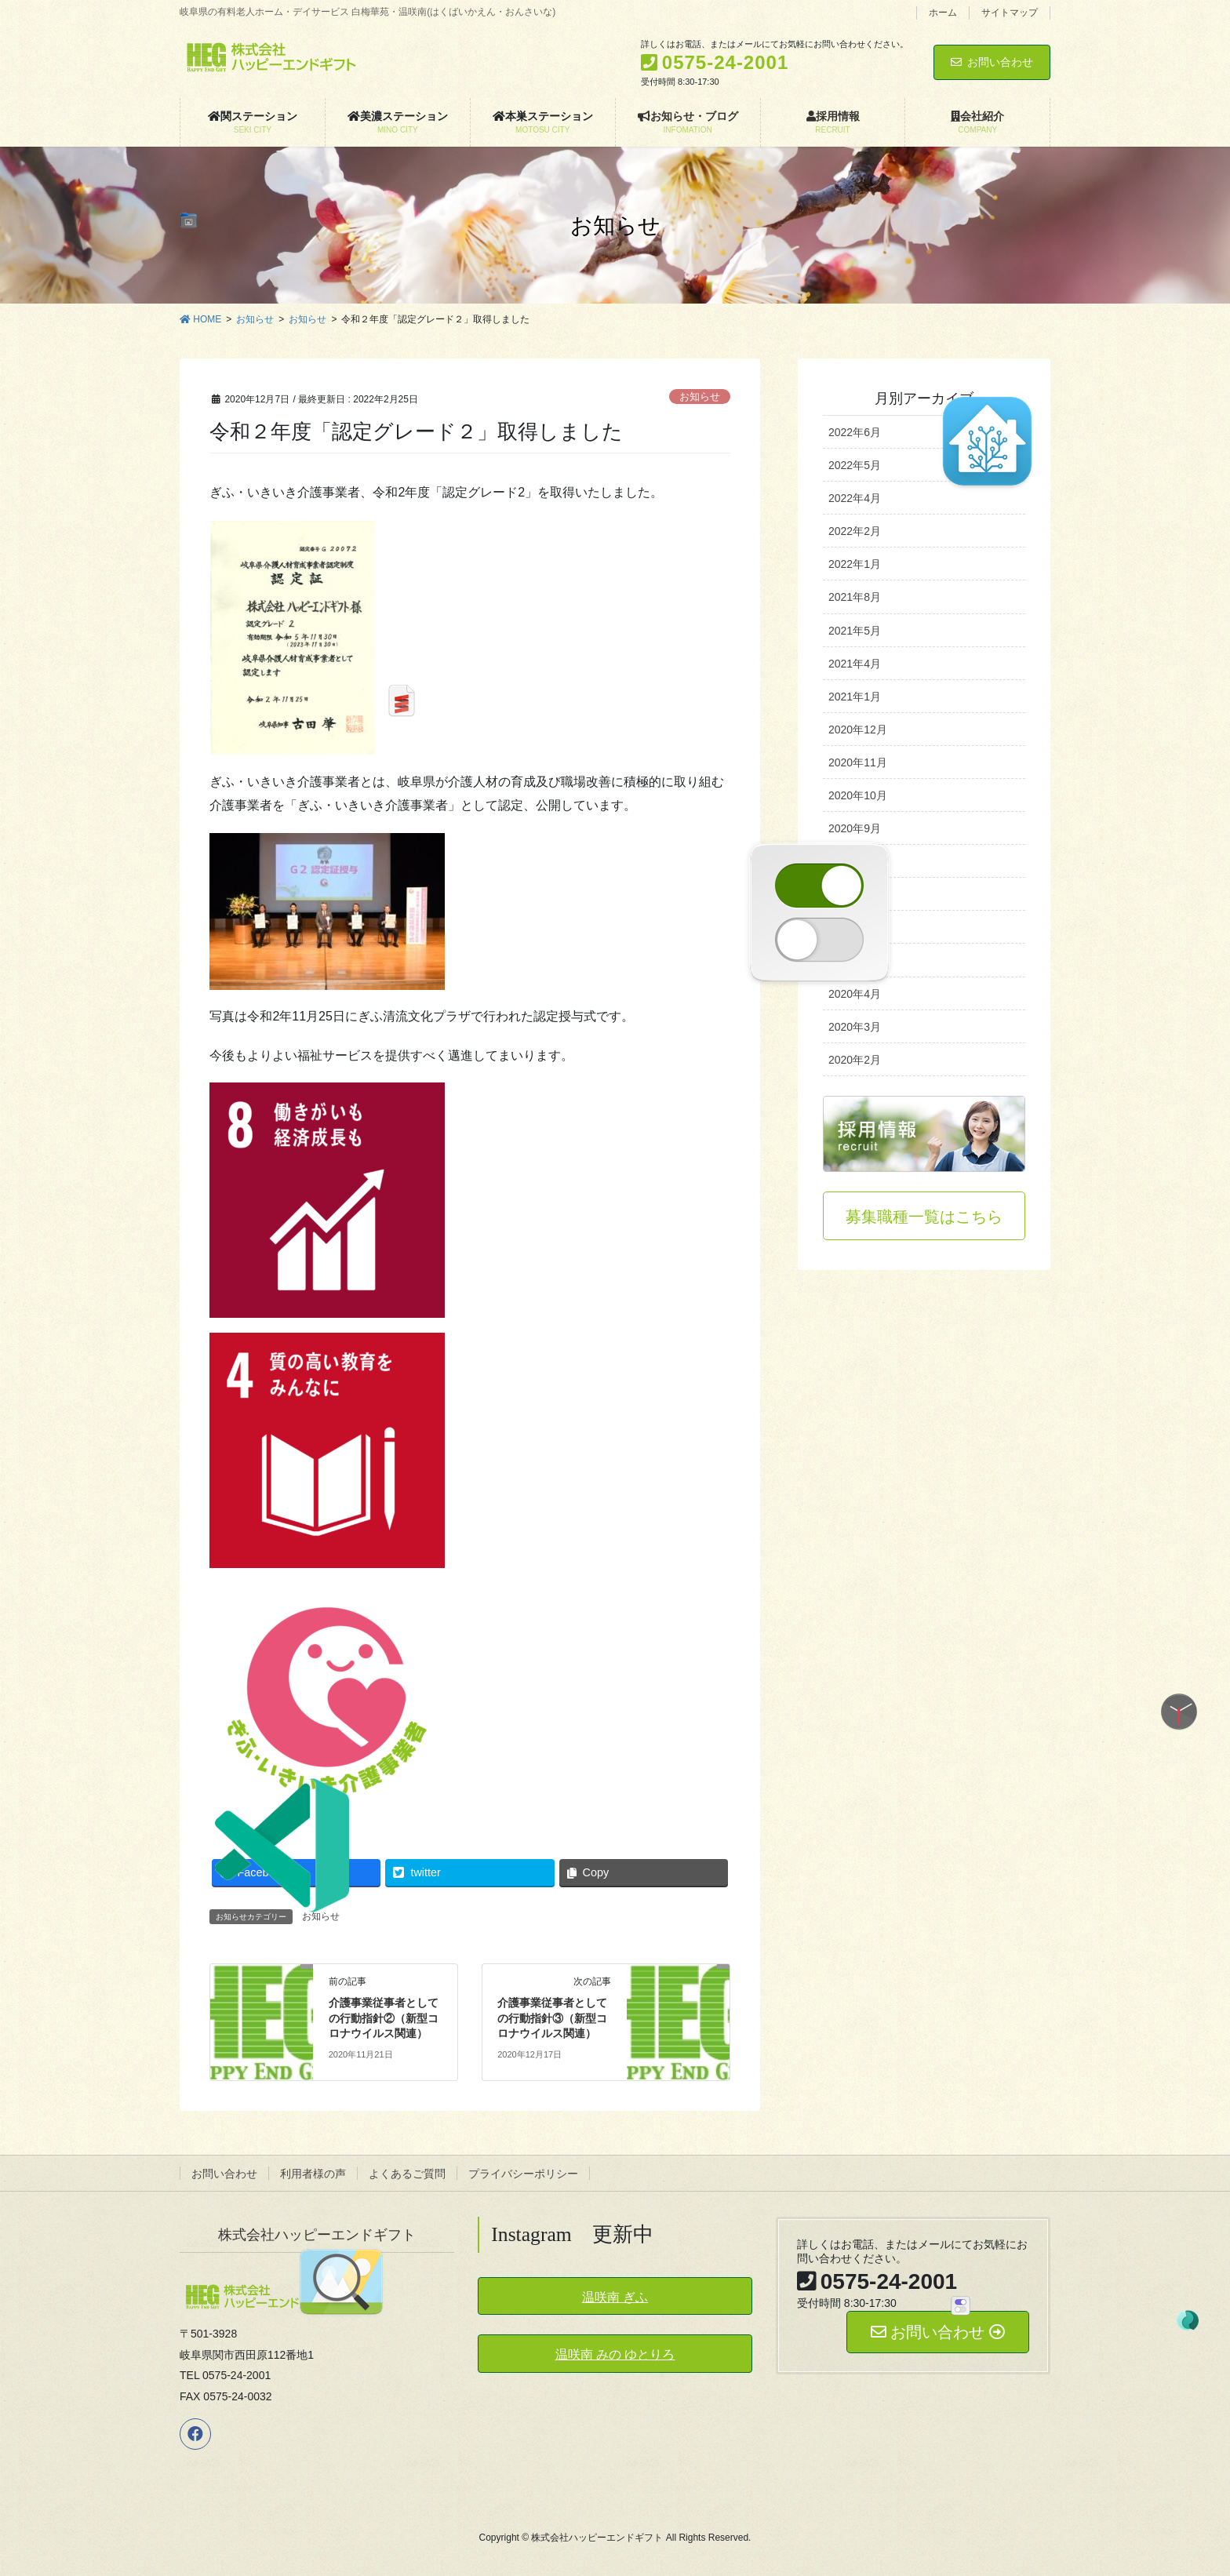 The image size is (1230, 2576). I want to click on open voice assistant app, so click(1188, 2320).